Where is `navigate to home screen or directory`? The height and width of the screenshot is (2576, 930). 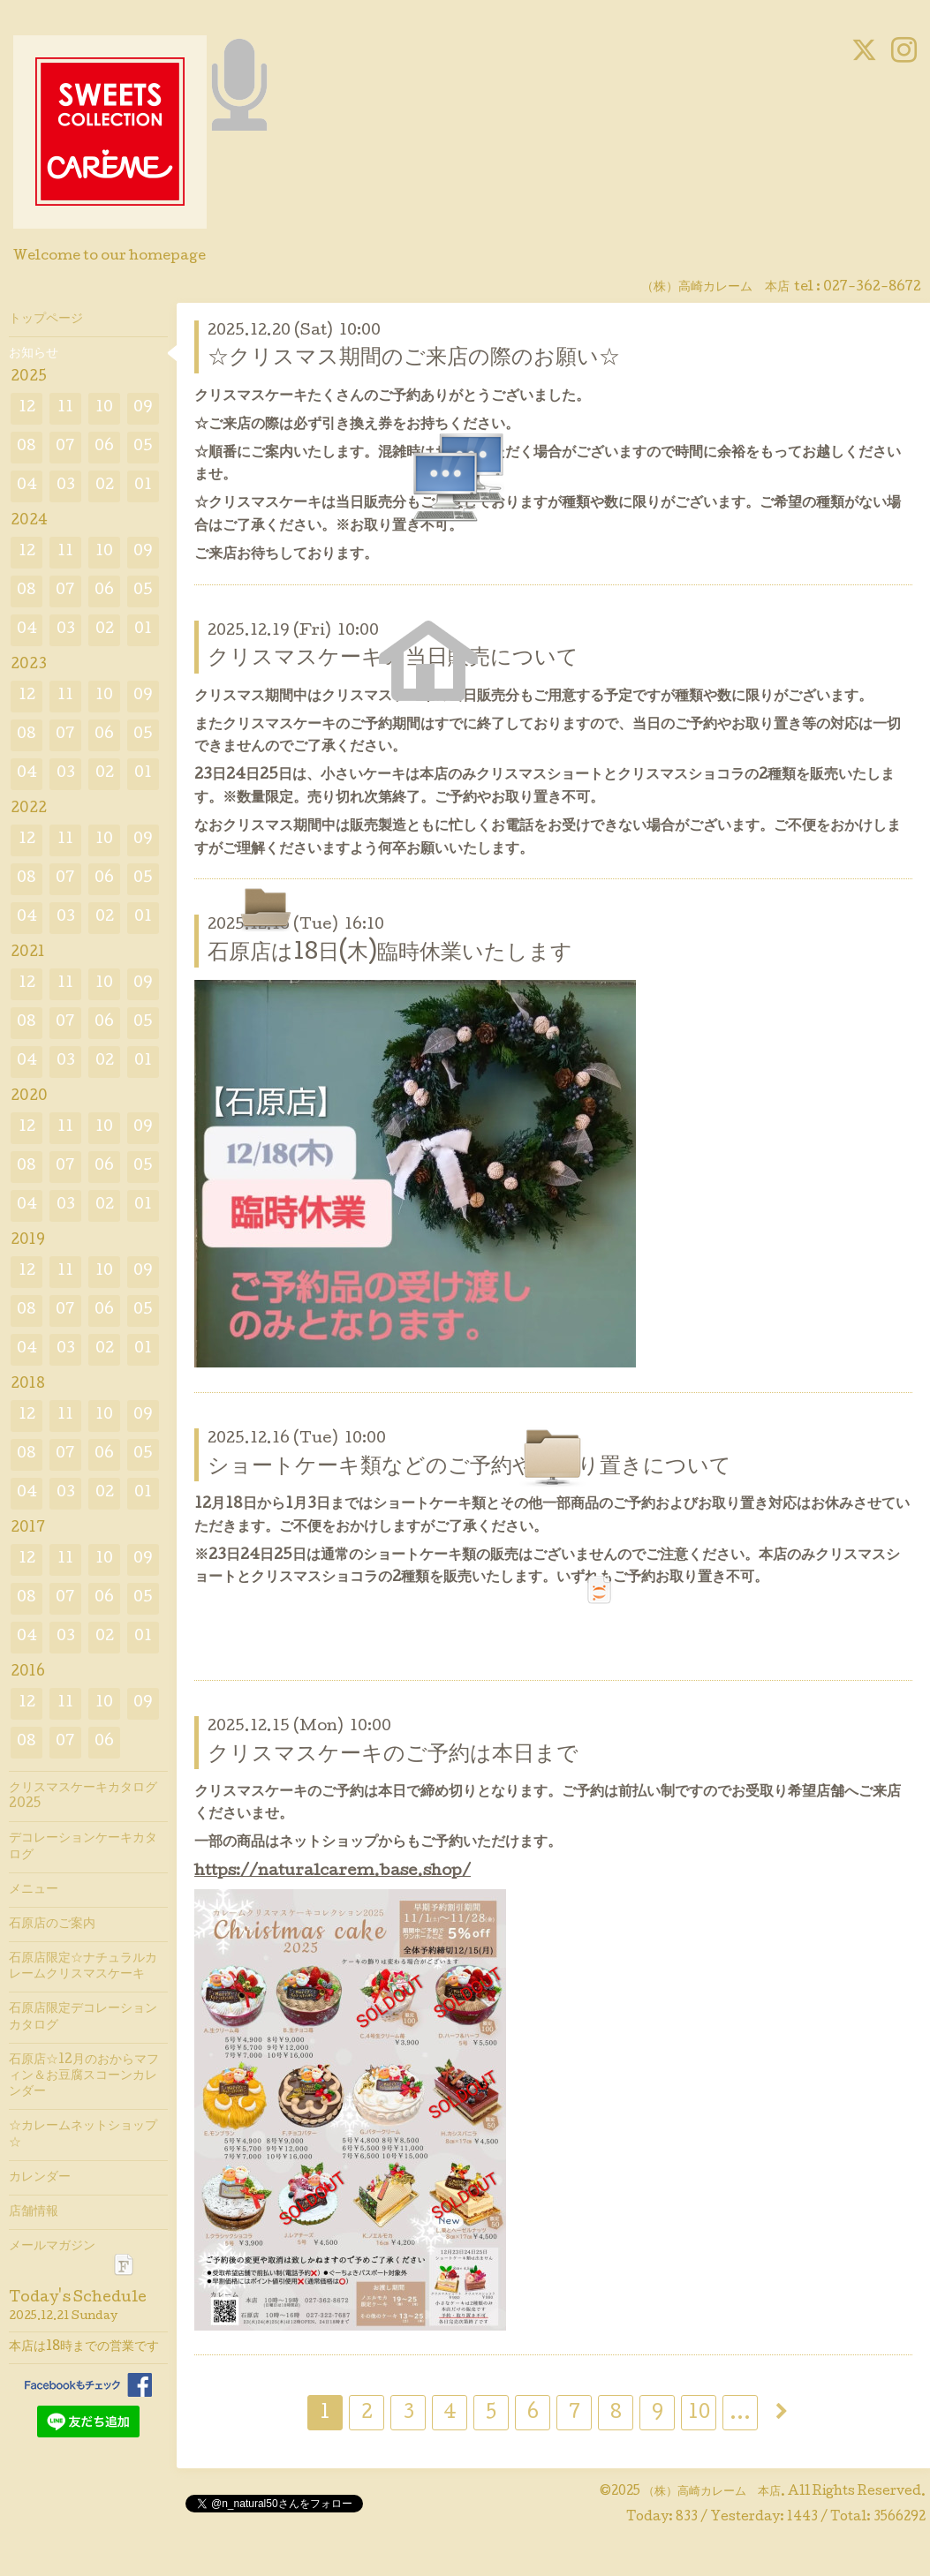
navigate to home screen or directory is located at coordinates (428, 664).